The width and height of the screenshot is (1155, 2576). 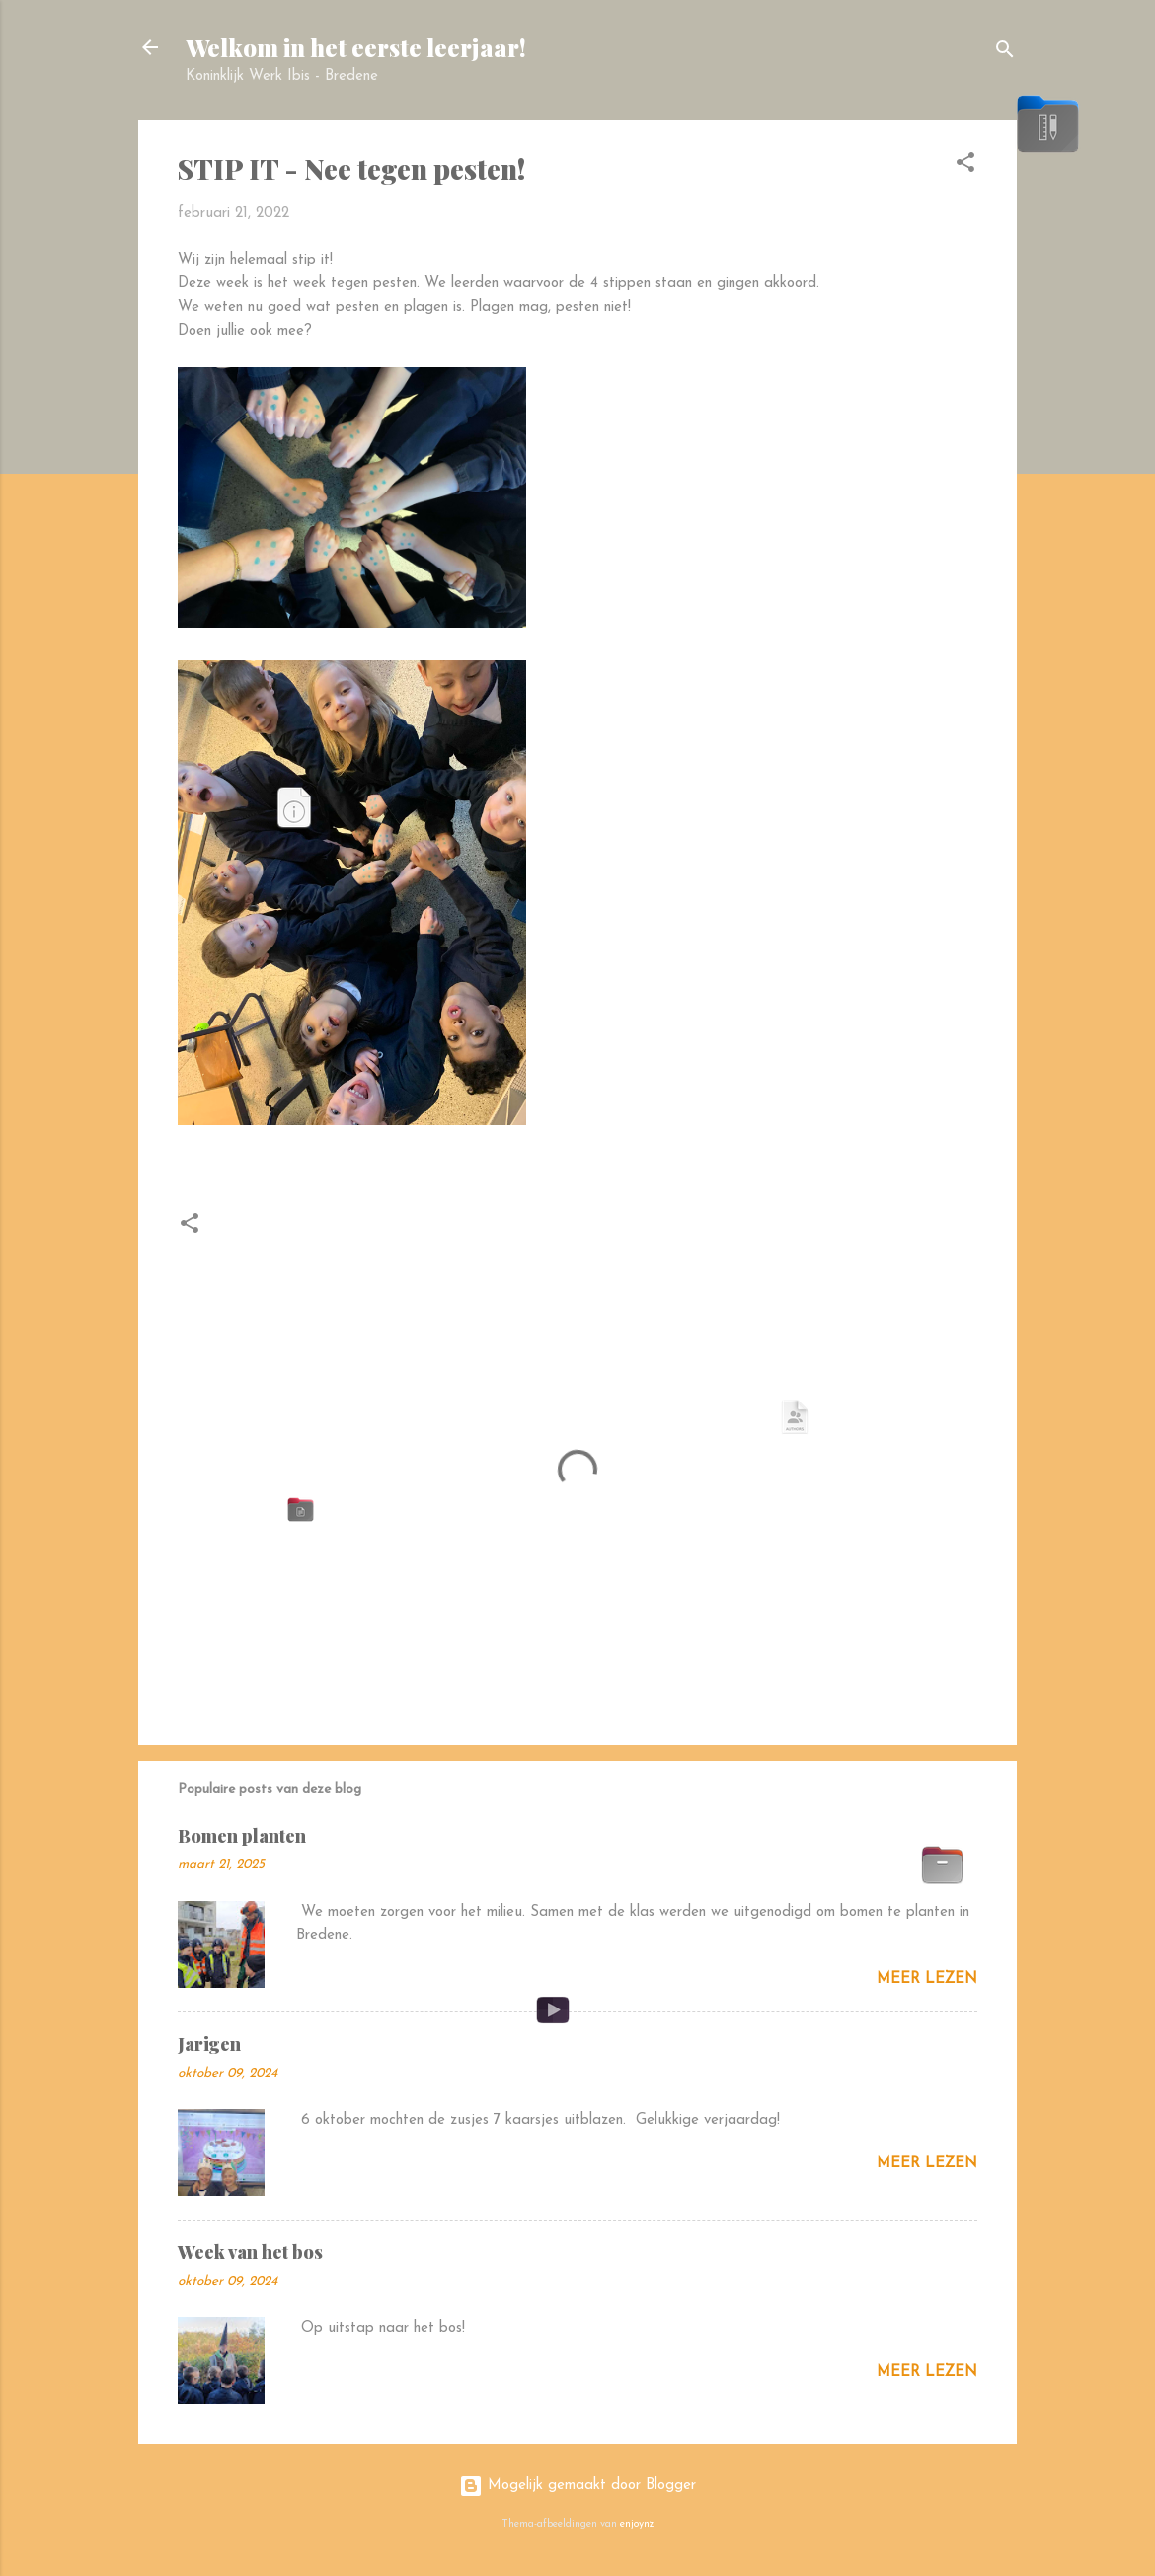 I want to click on open your documents folder, so click(x=300, y=1509).